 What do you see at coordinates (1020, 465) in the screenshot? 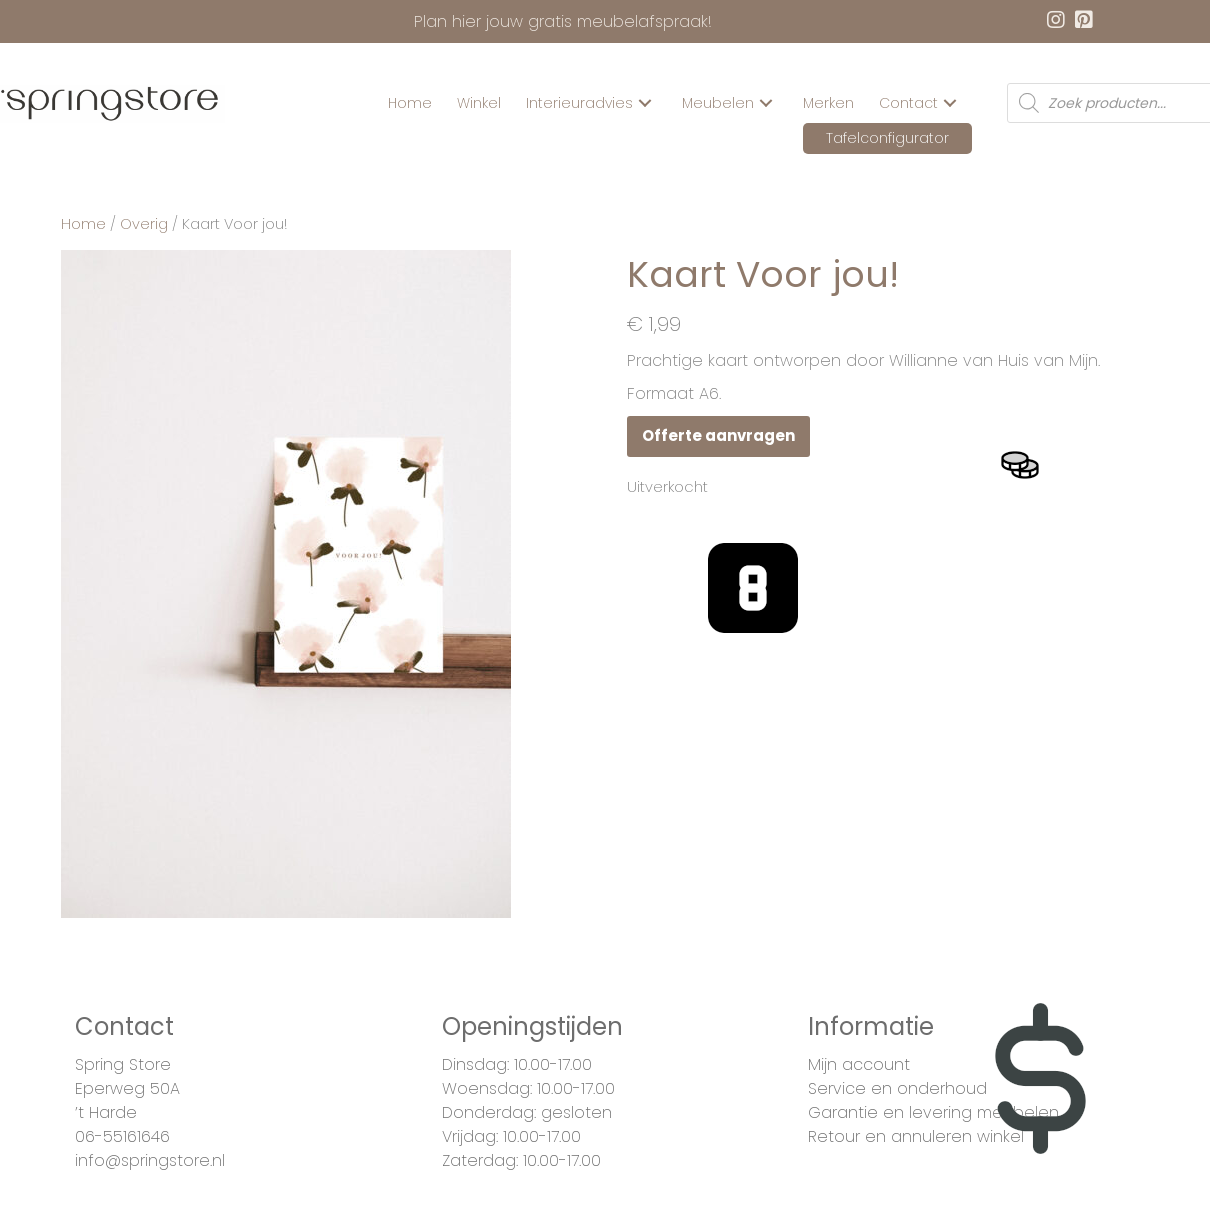
I see `view your coin balance or currency` at bounding box center [1020, 465].